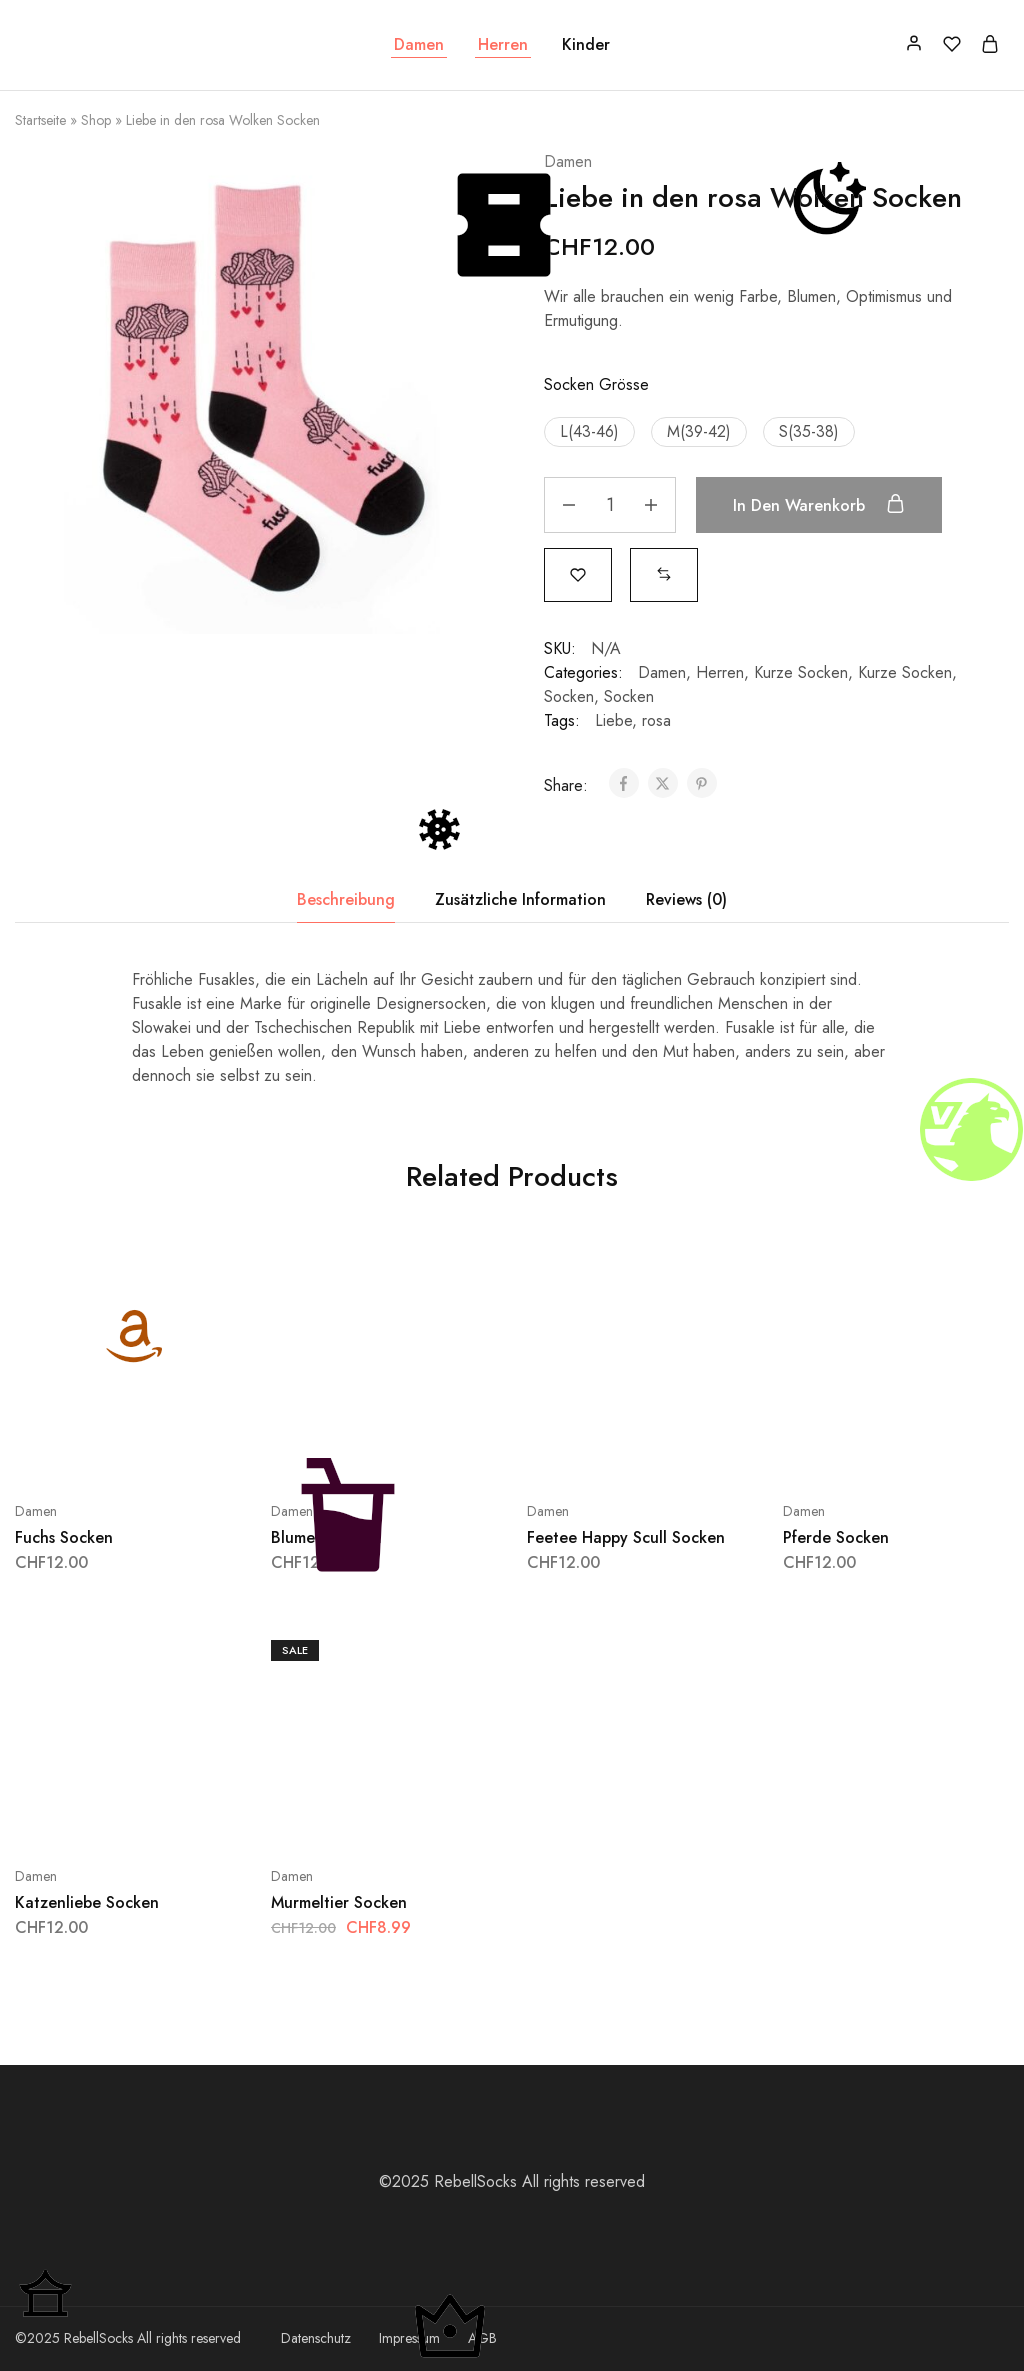 This screenshot has width=1024, height=2371. I want to click on view historical or cultural landmarks, so click(45, 2294).